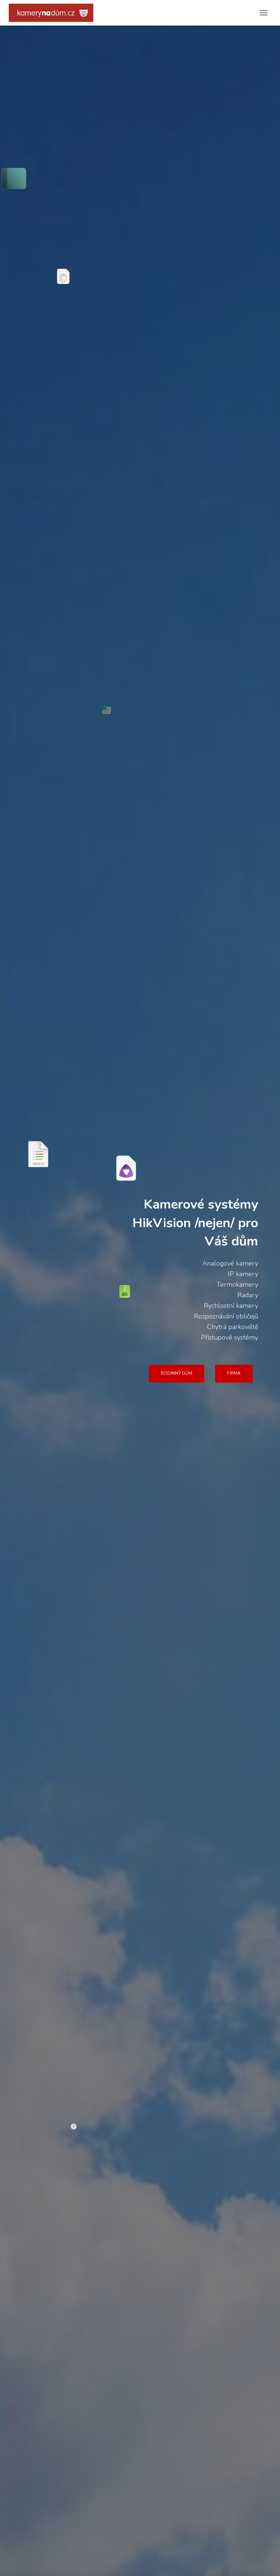 This screenshot has height=2576, width=280. What do you see at coordinates (14, 178) in the screenshot?
I see `access the desktop folder` at bounding box center [14, 178].